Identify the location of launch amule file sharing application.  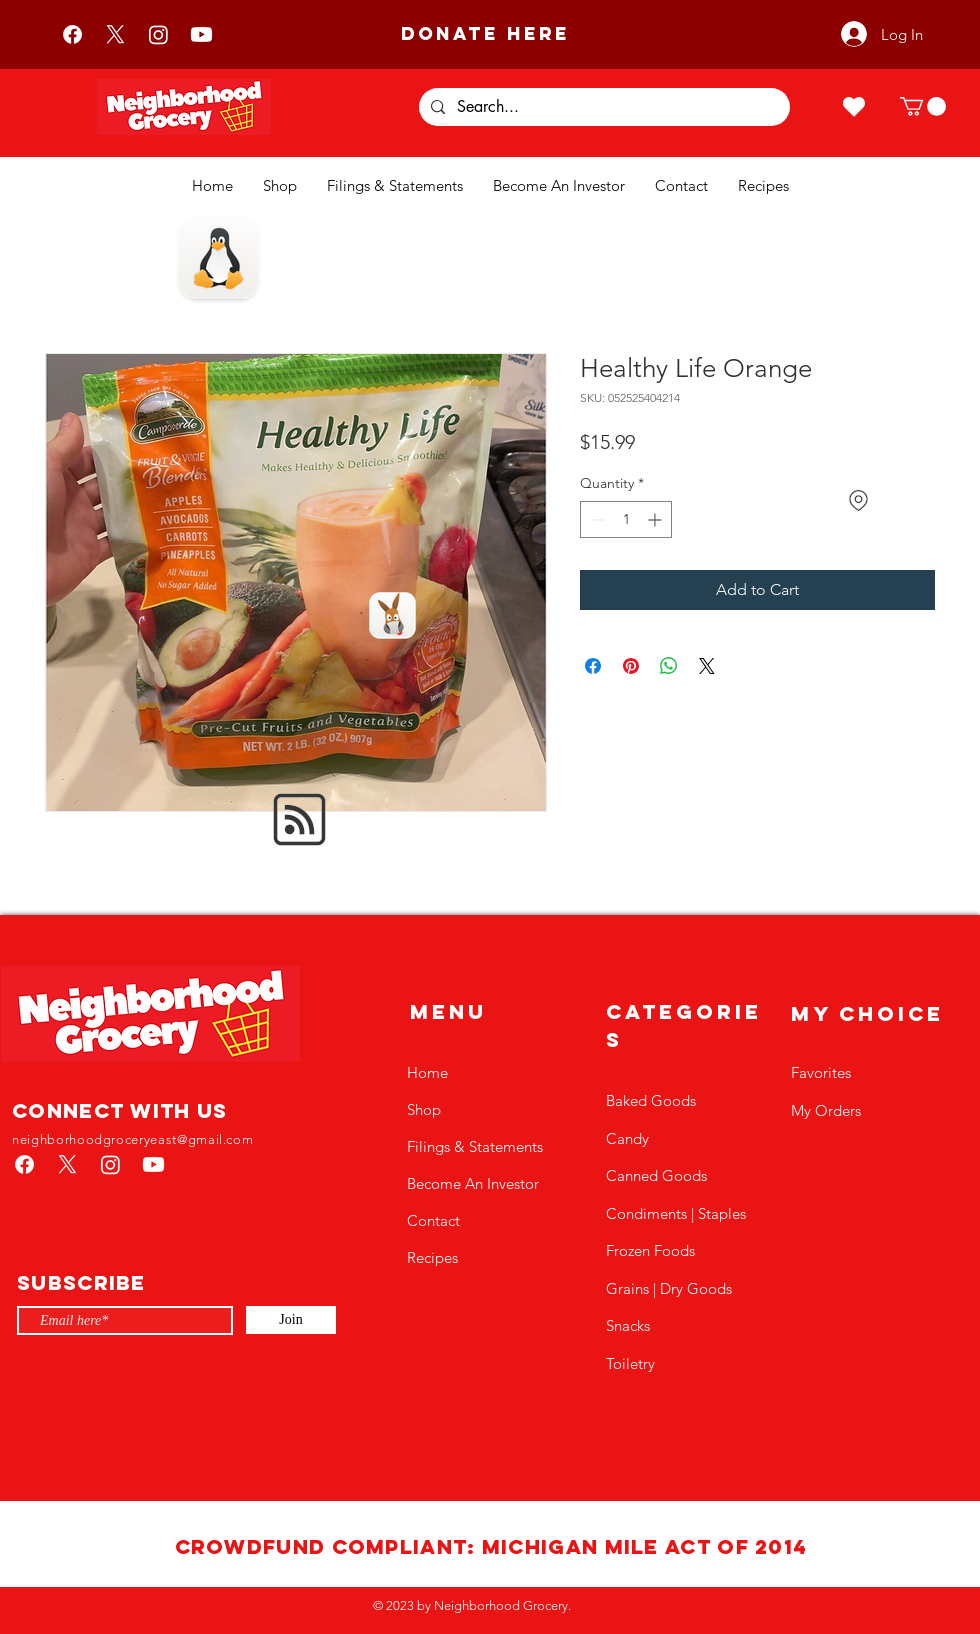
(392, 615).